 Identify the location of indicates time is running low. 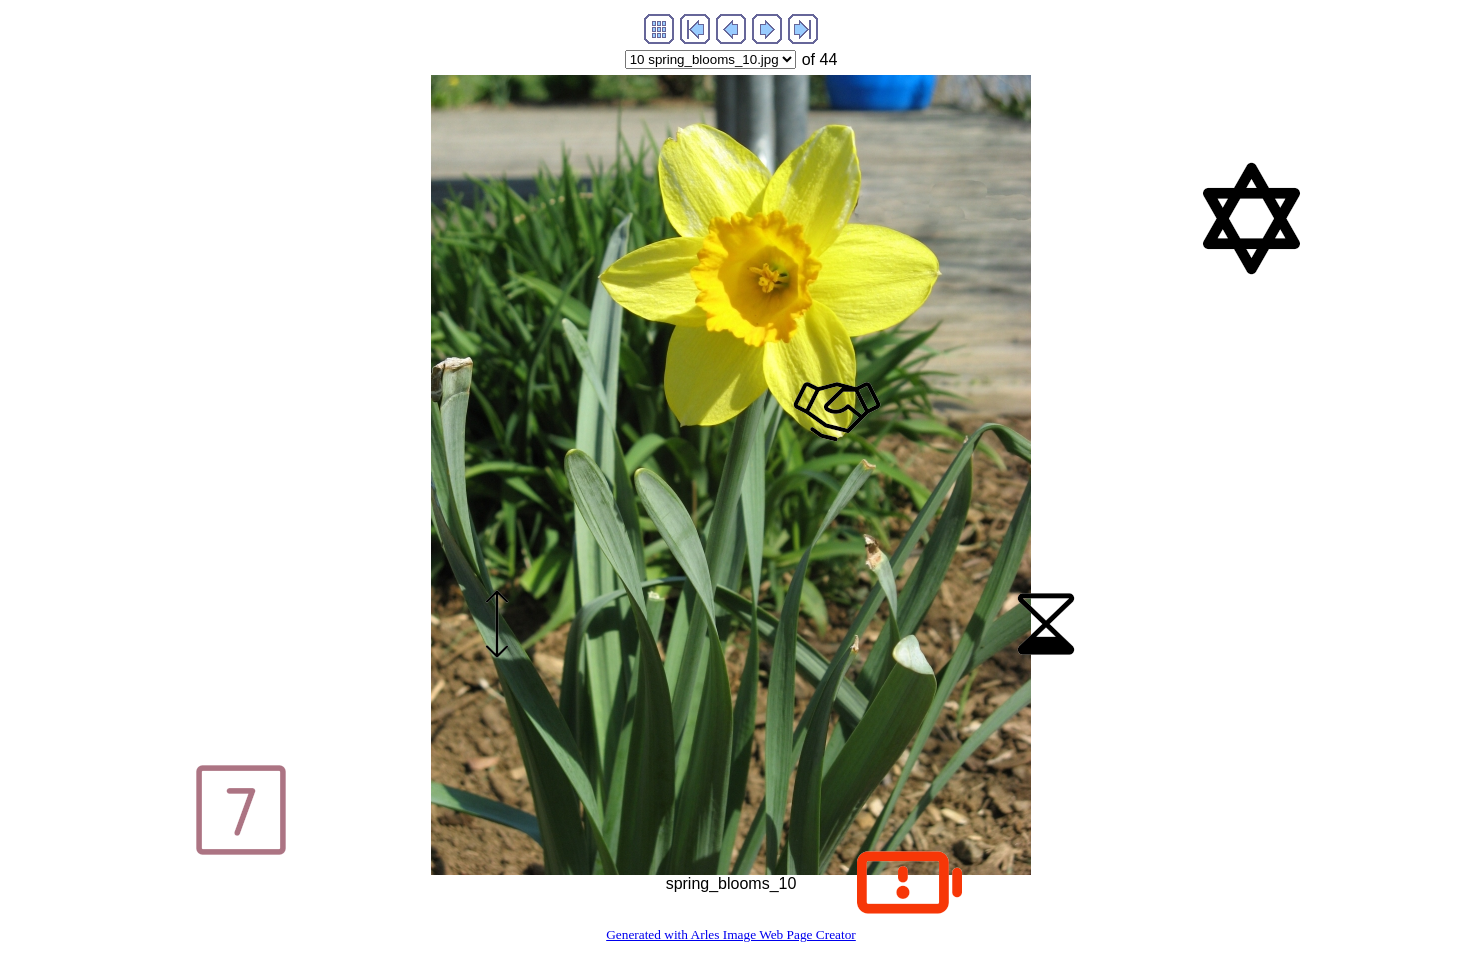
(1046, 624).